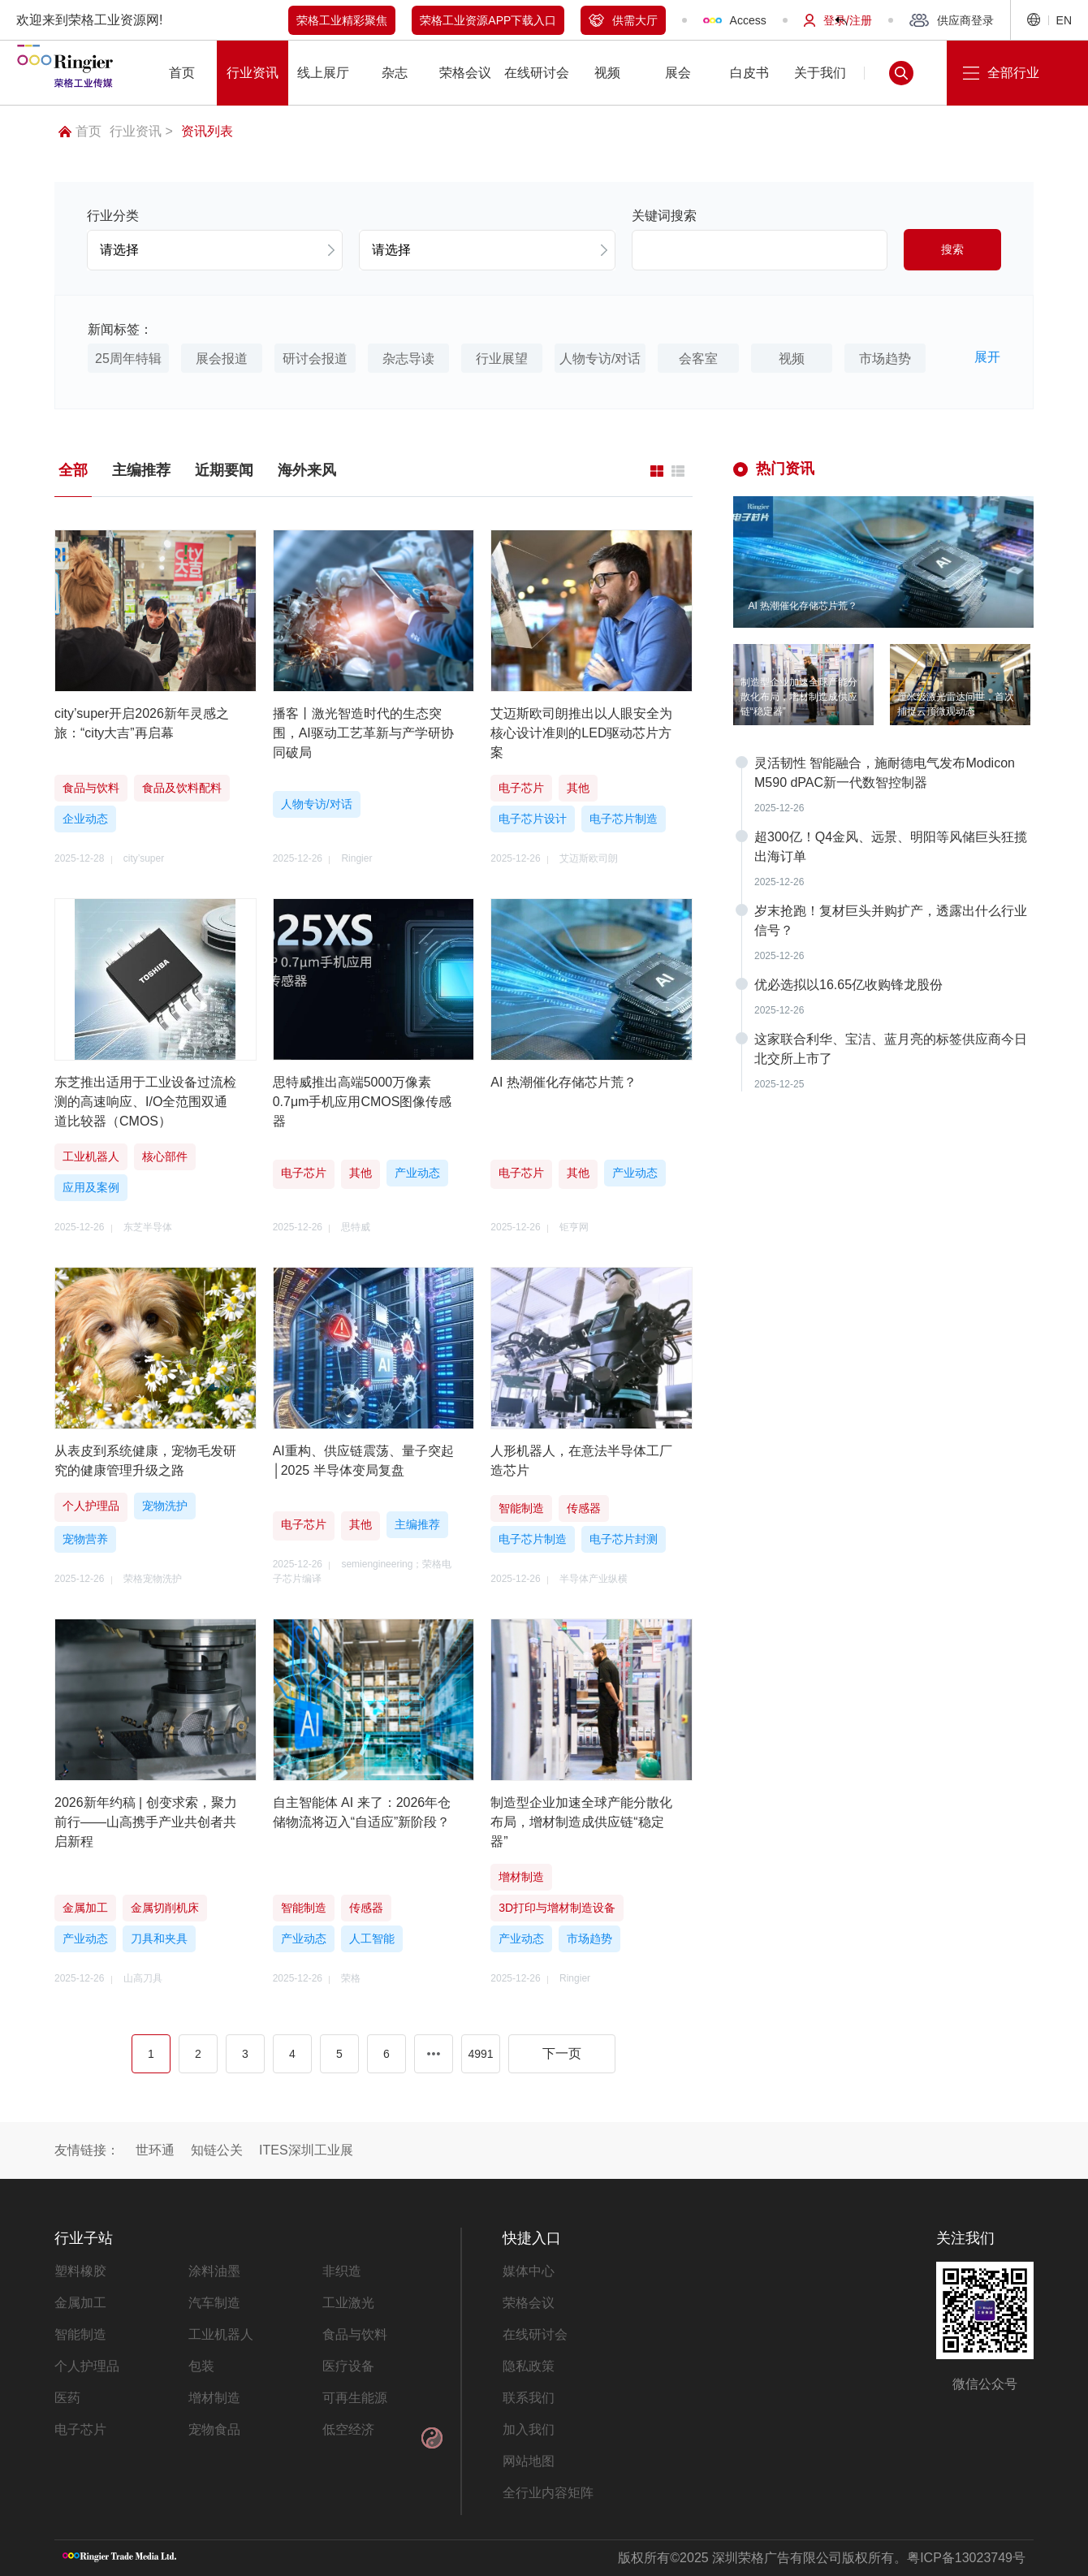  I want to click on reply to a message, so click(841, 21).